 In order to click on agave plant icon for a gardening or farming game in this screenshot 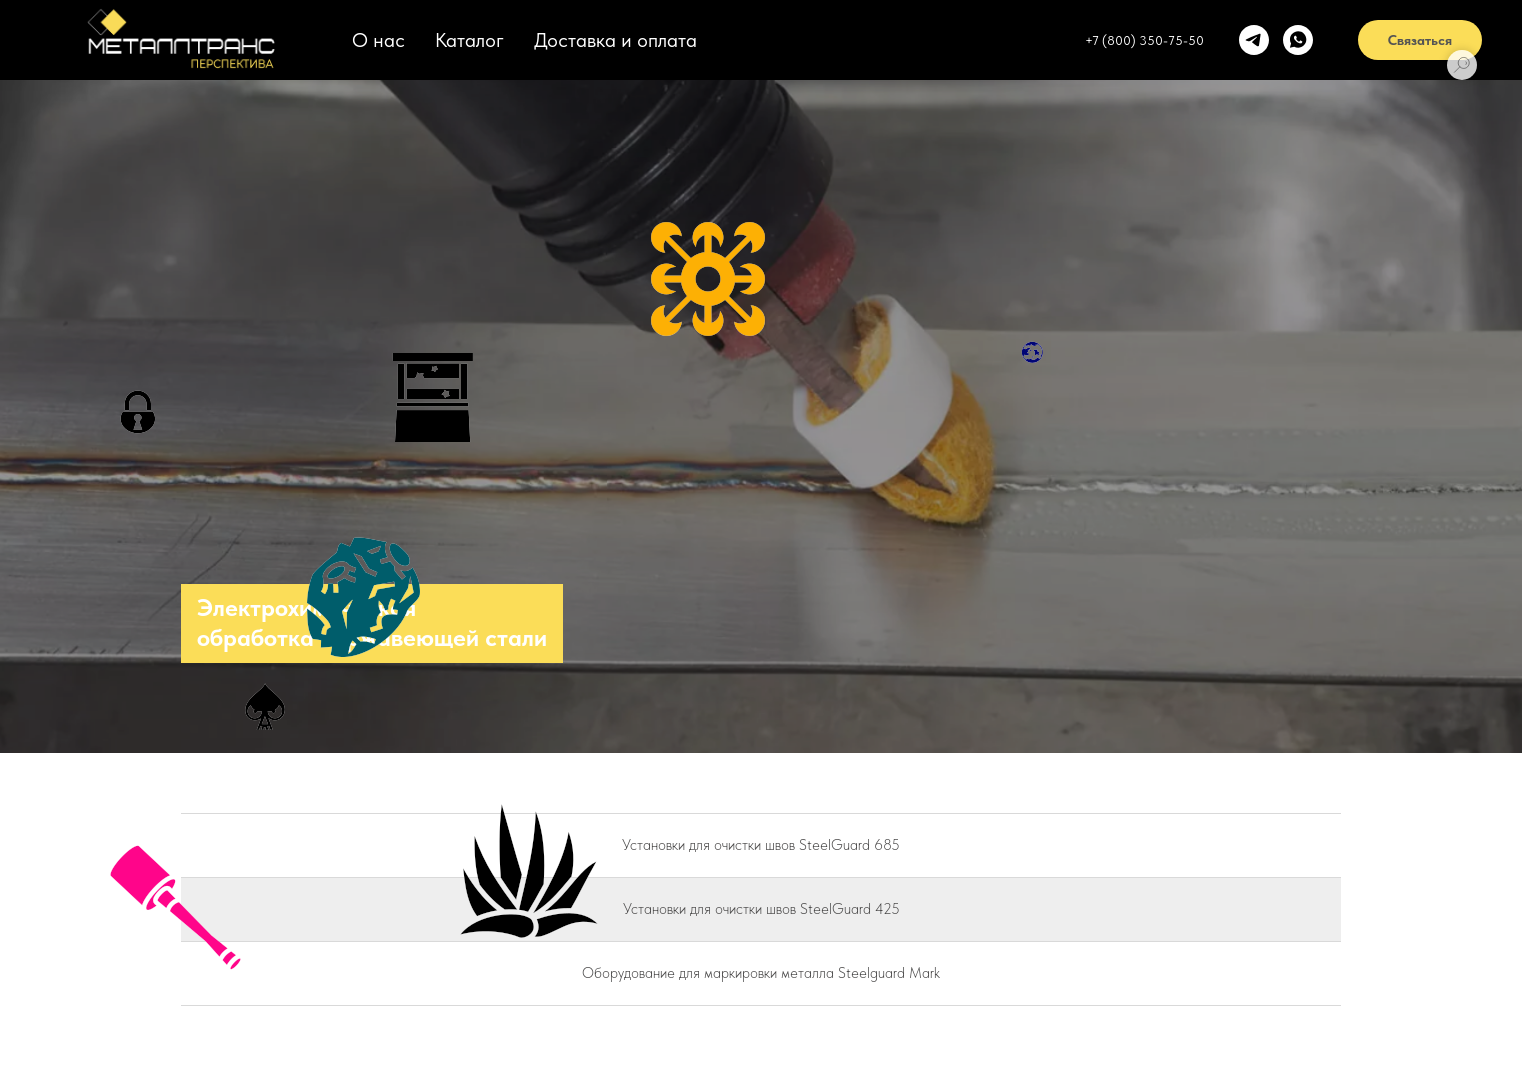, I will do `click(529, 871)`.